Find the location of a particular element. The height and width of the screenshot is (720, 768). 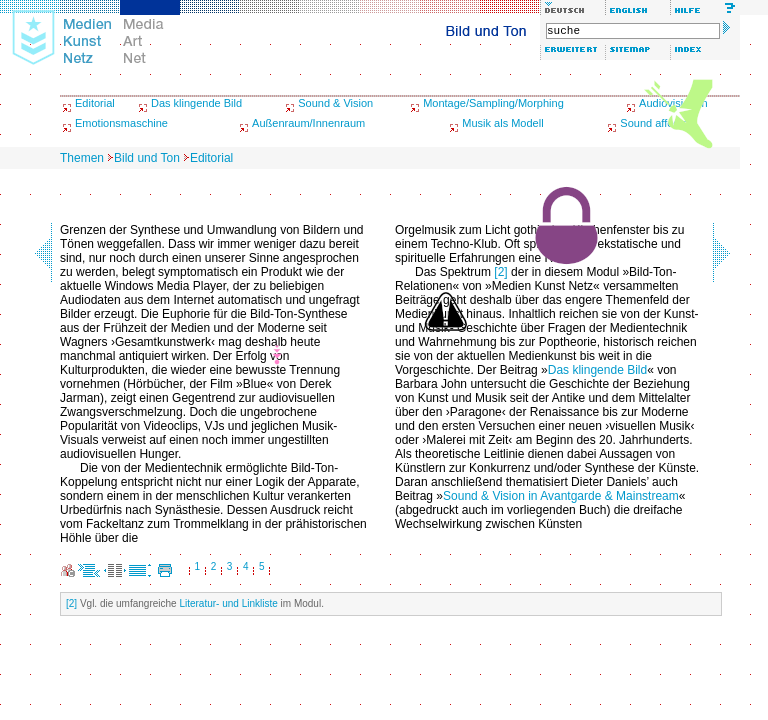

pounce or quick attack action in a game is located at coordinates (277, 355).